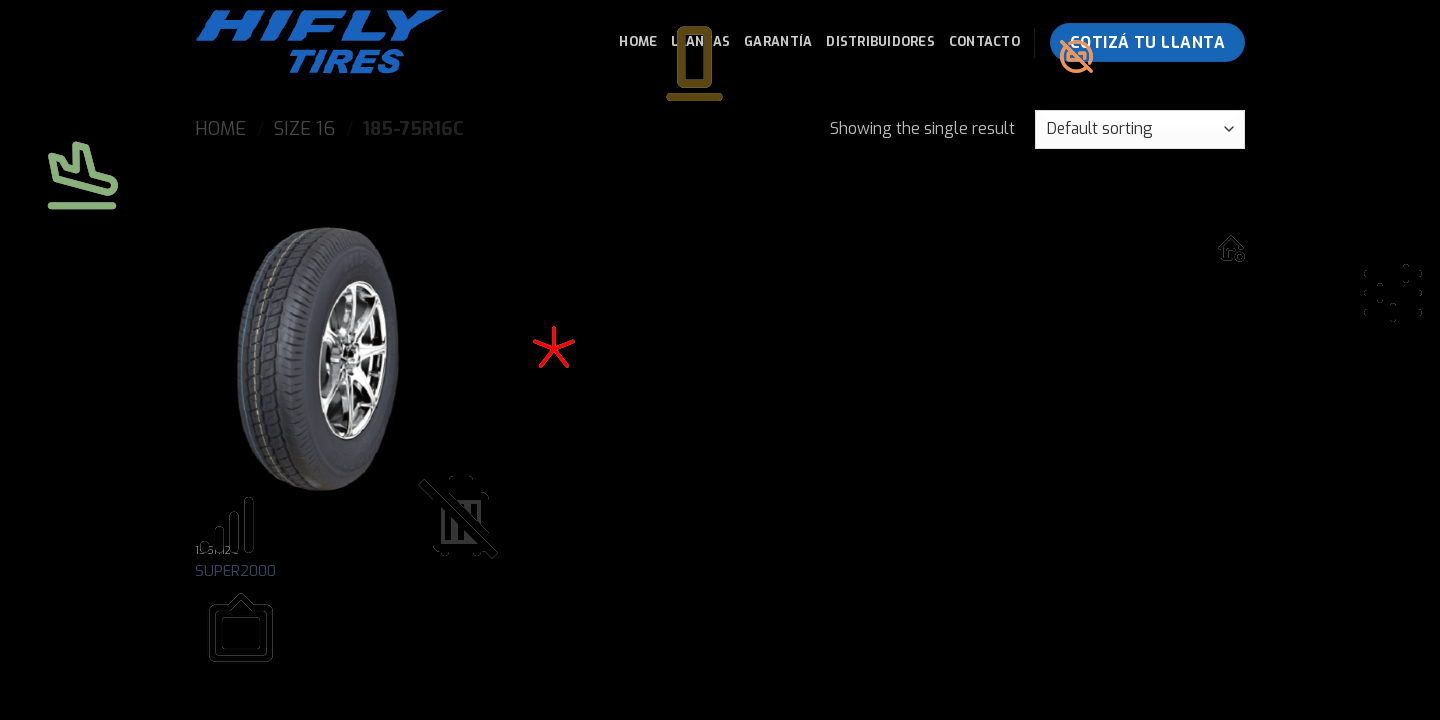  I want to click on view photo in a decorative frame, so click(241, 630).